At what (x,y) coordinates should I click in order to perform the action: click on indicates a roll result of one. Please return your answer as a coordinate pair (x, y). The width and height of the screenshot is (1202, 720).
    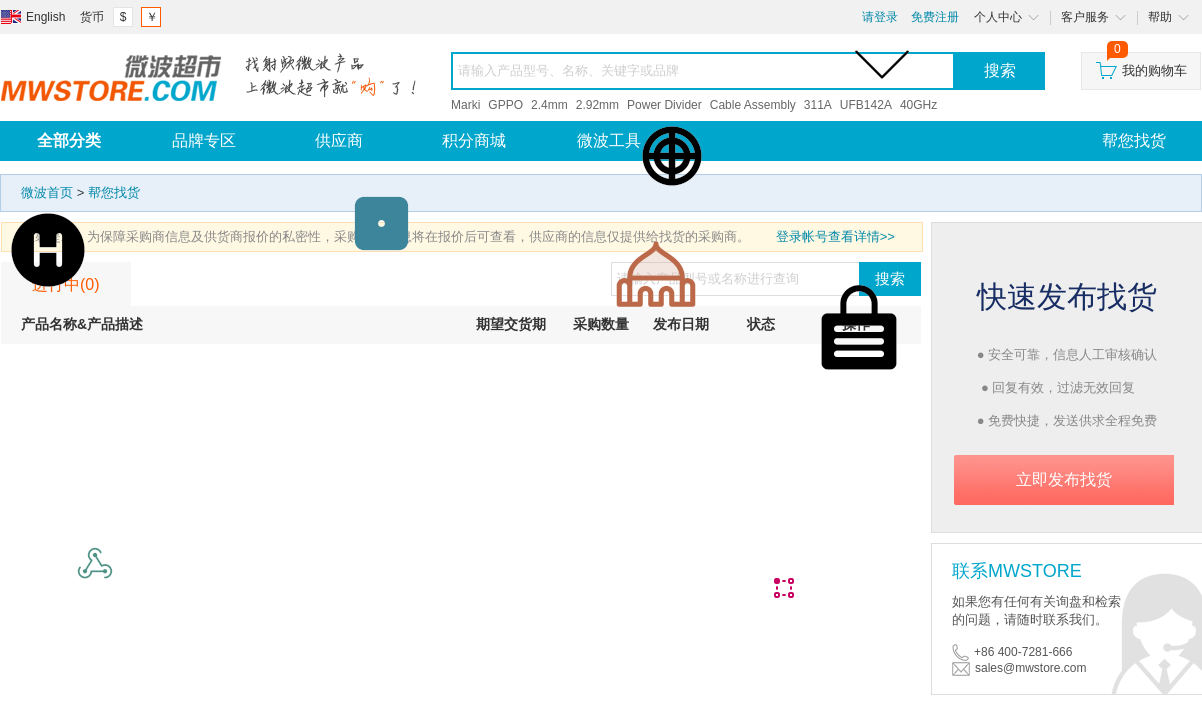
    Looking at the image, I should click on (381, 223).